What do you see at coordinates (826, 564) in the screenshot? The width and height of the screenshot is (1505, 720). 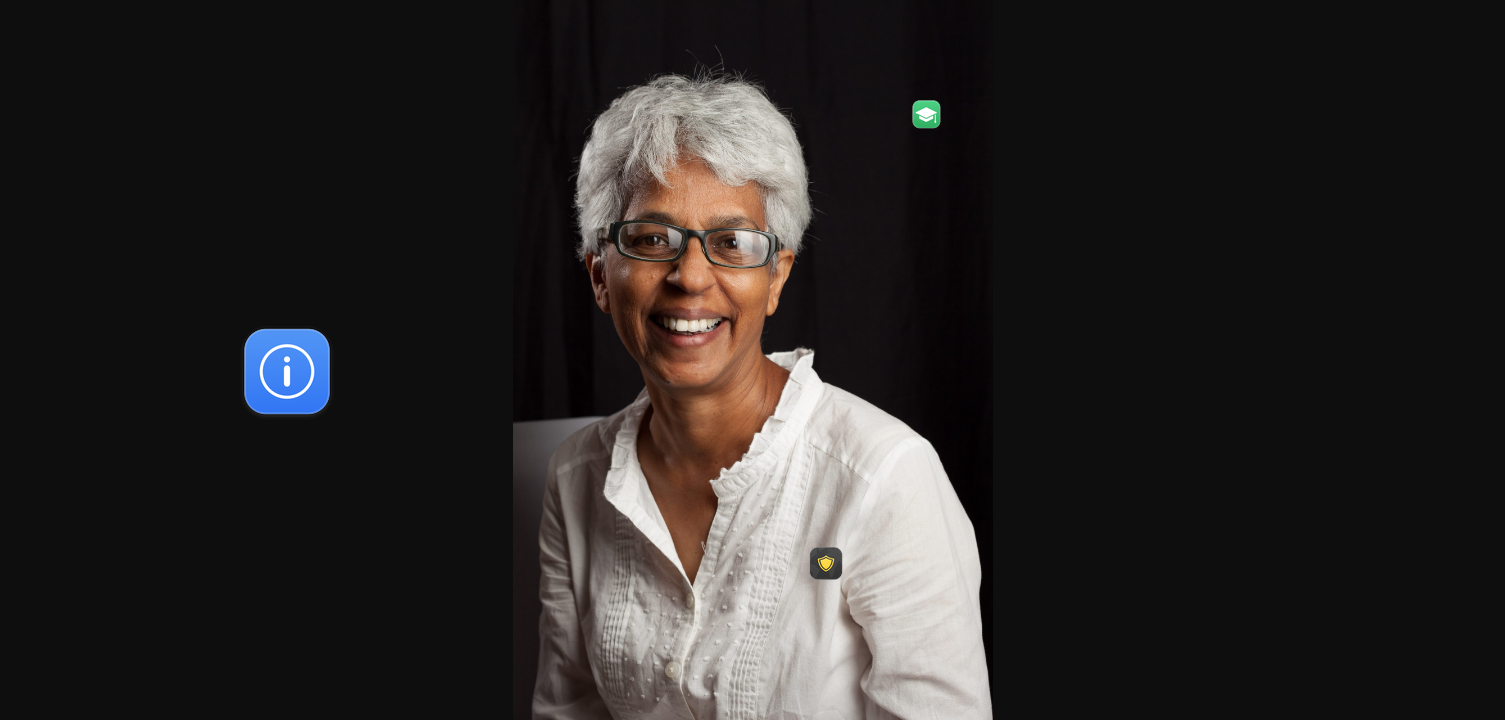 I see `open vpn settings and preferences` at bounding box center [826, 564].